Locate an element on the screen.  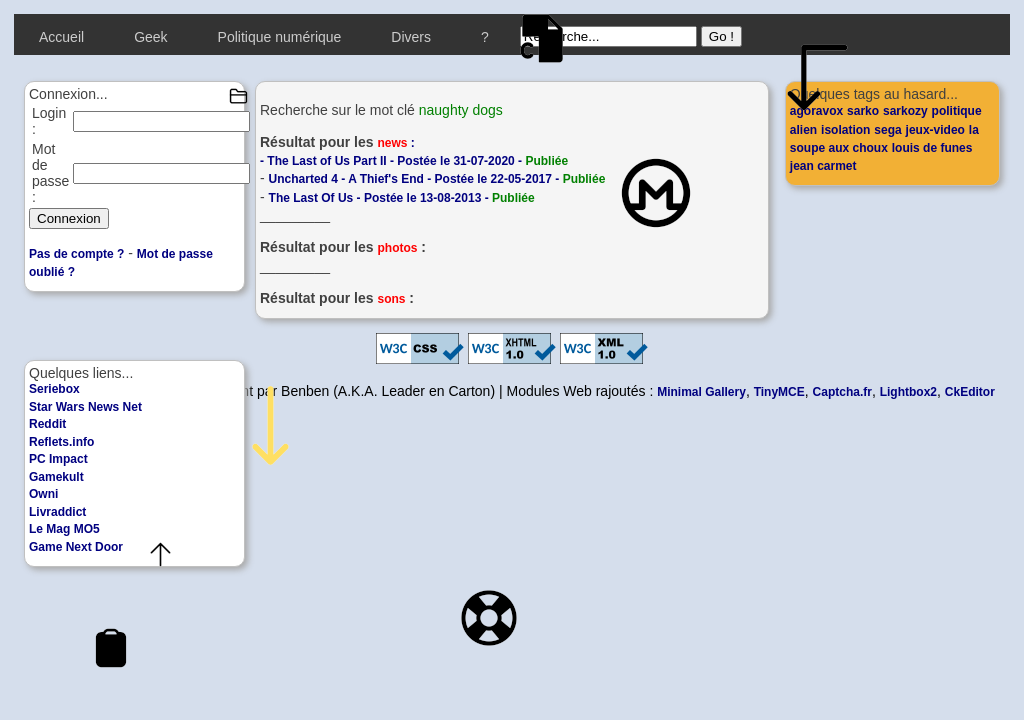
browse files in a directory is located at coordinates (238, 96).